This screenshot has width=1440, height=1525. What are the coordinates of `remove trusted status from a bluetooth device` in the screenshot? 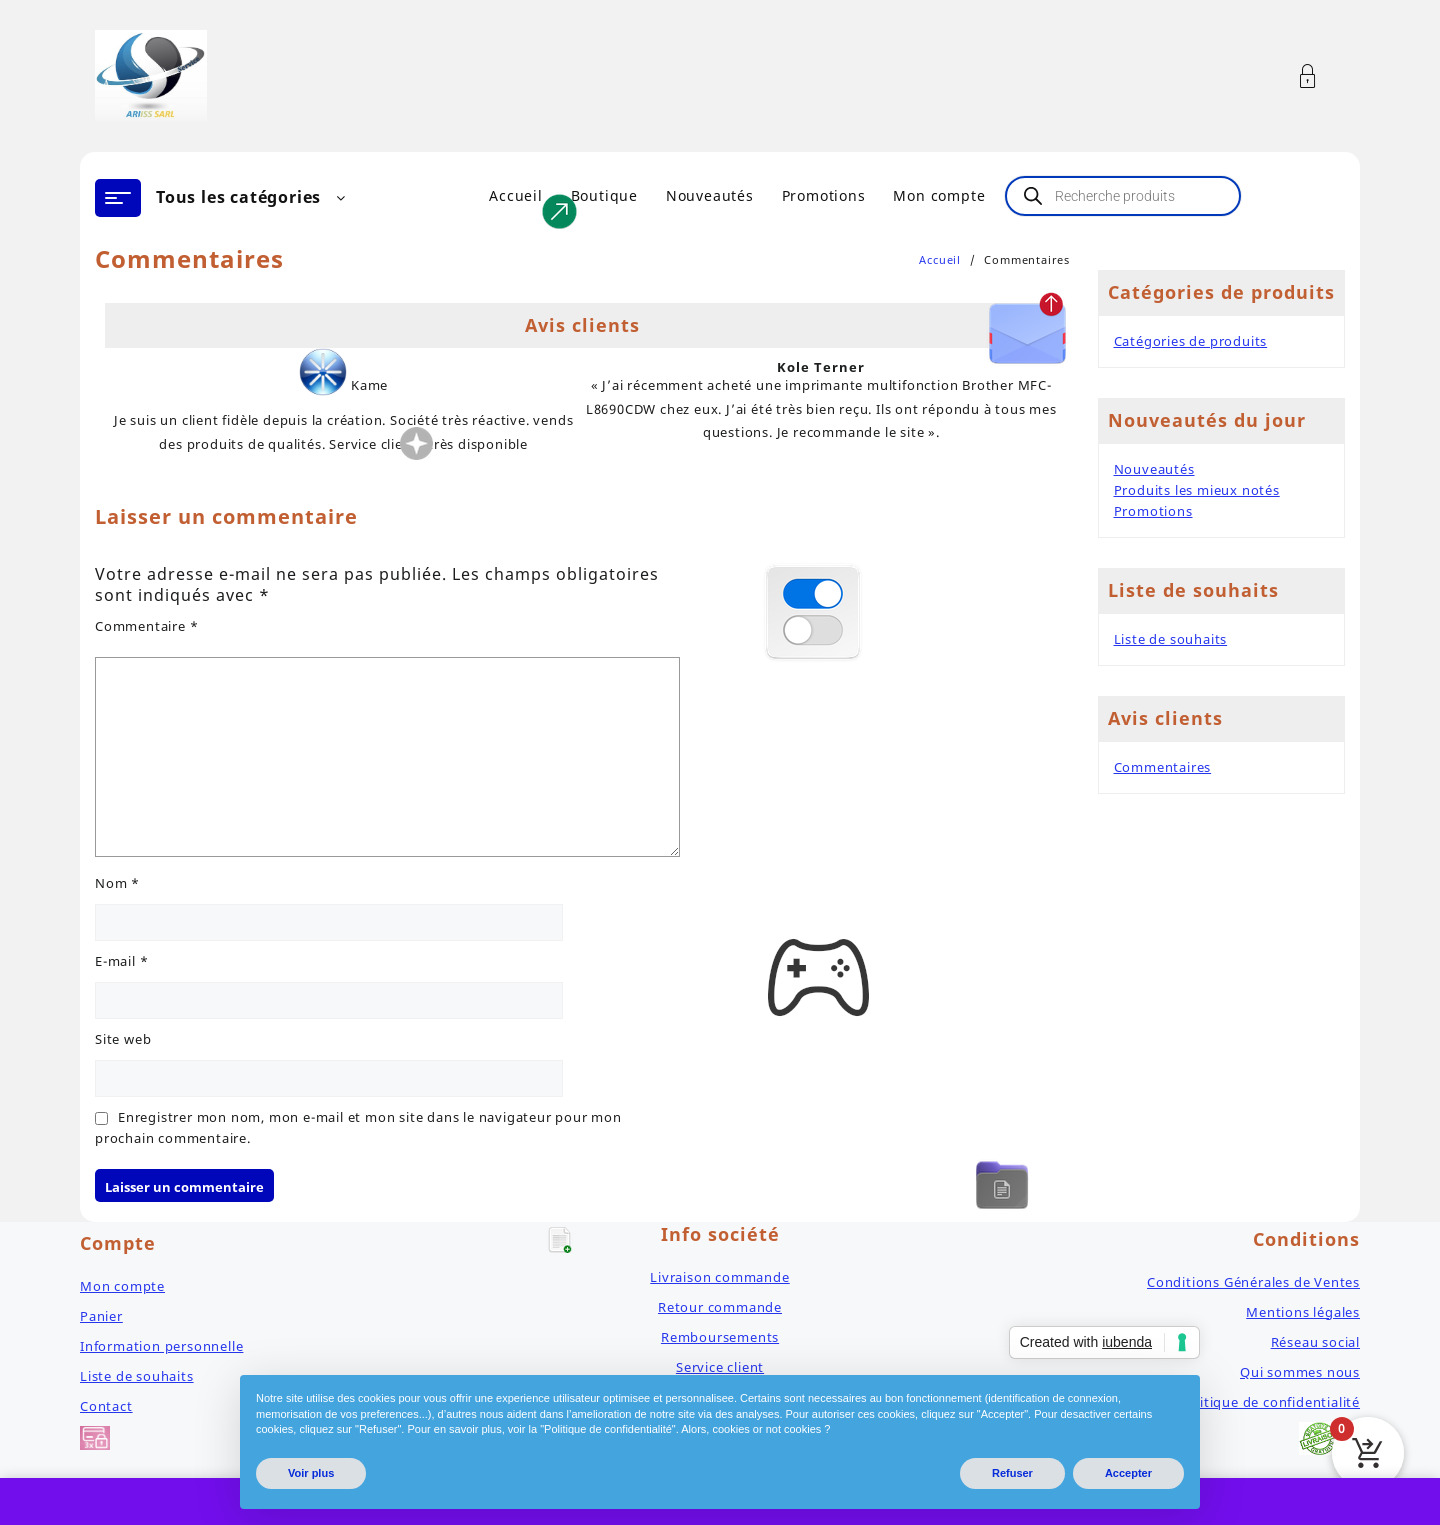 It's located at (416, 443).